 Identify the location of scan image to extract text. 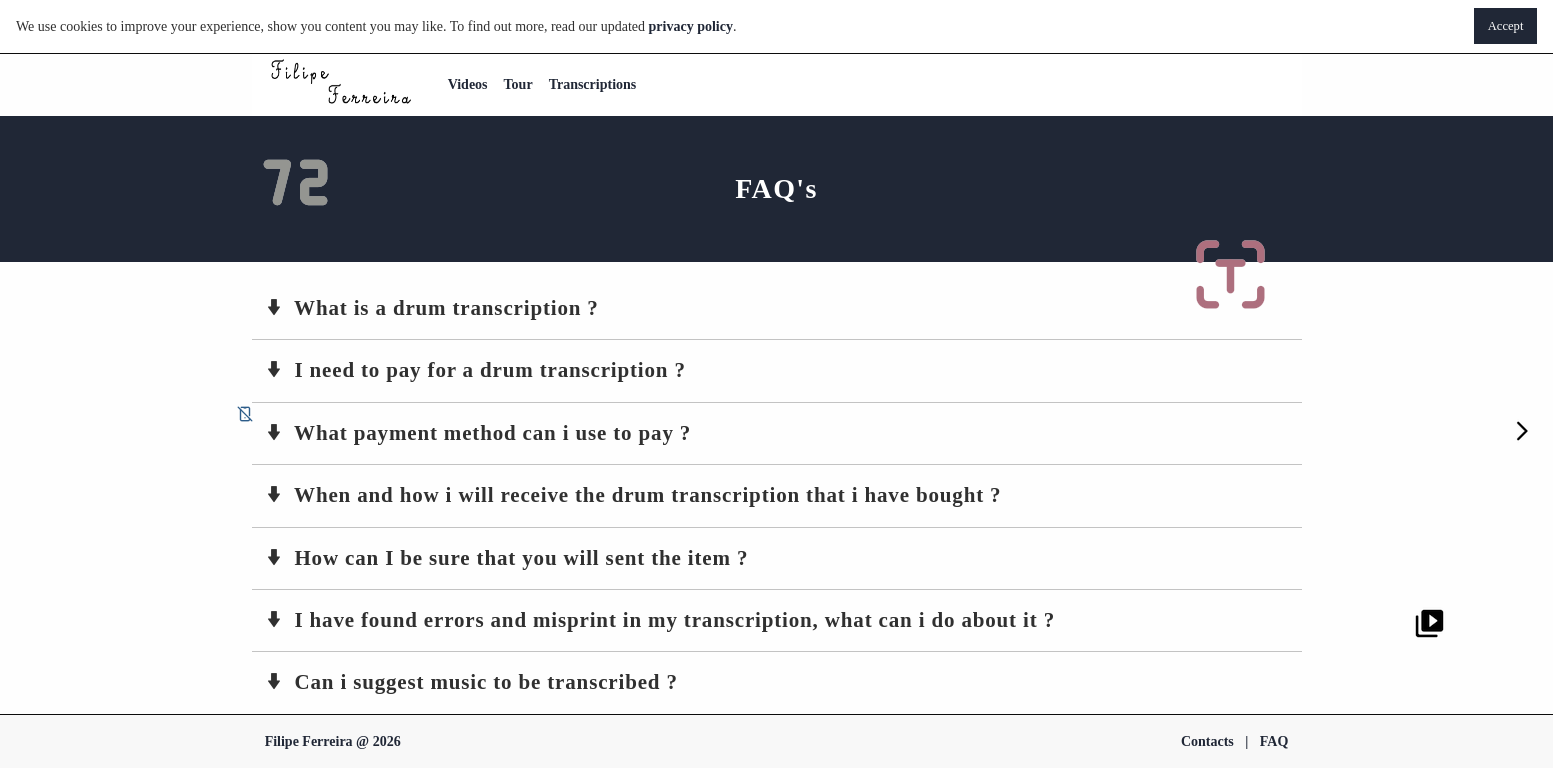
(1230, 274).